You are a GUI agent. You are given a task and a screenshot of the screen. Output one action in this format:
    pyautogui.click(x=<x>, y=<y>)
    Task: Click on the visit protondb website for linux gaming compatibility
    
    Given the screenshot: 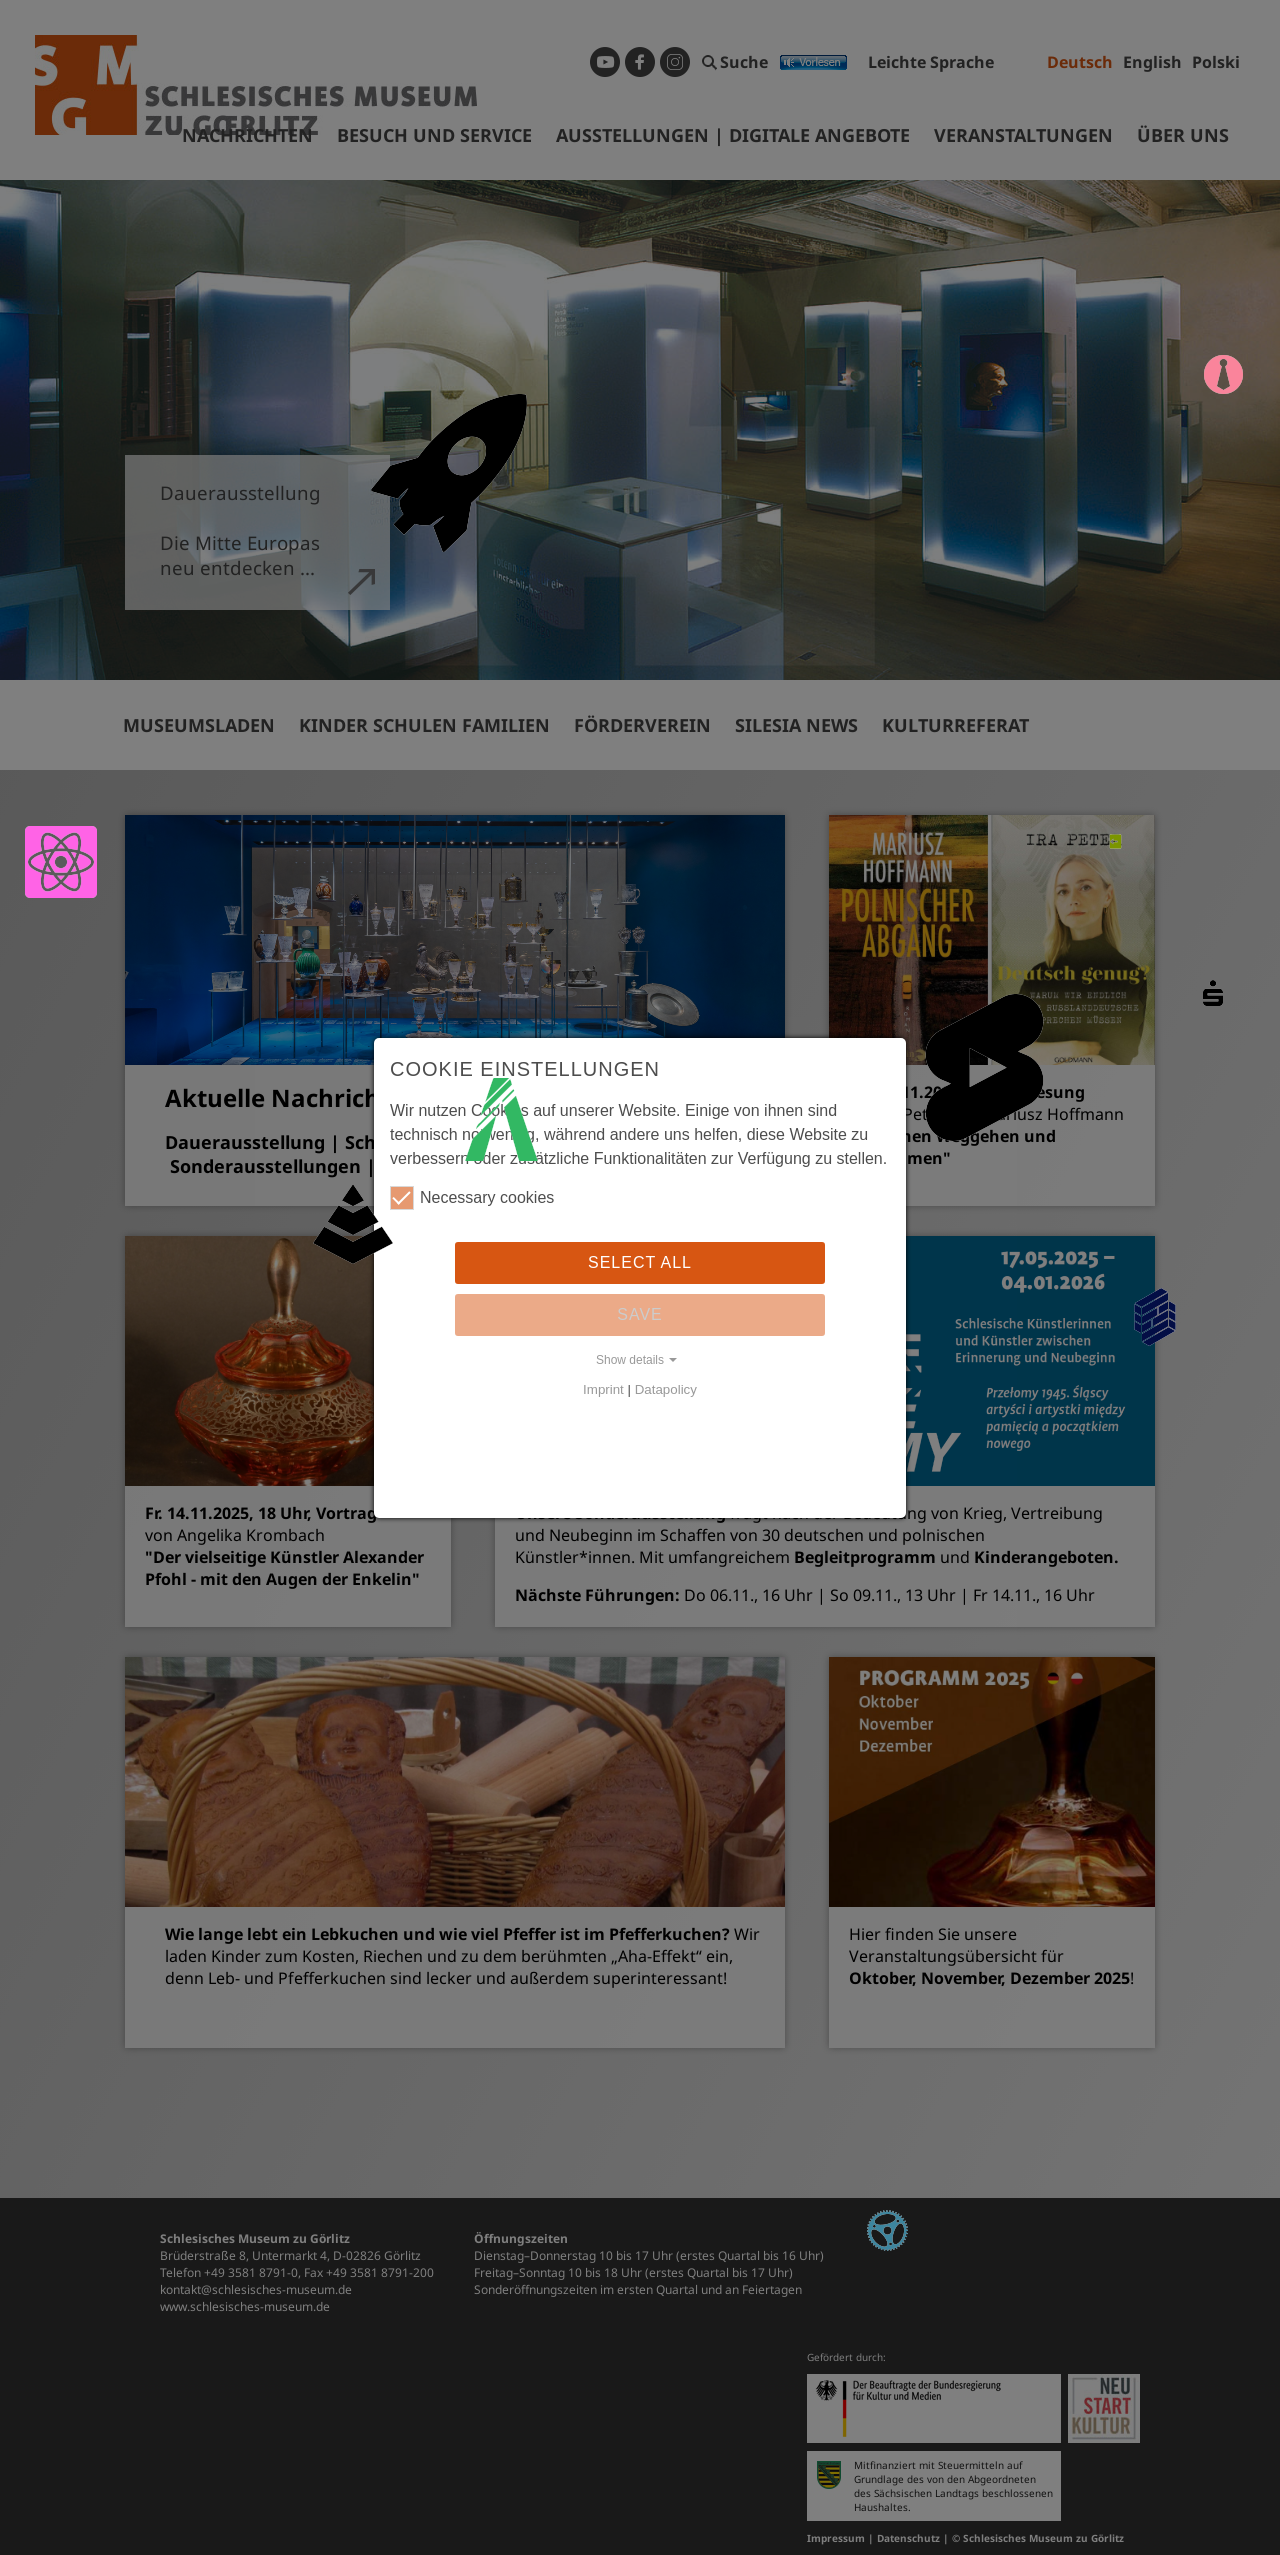 What is the action you would take?
    pyautogui.click(x=61, y=862)
    